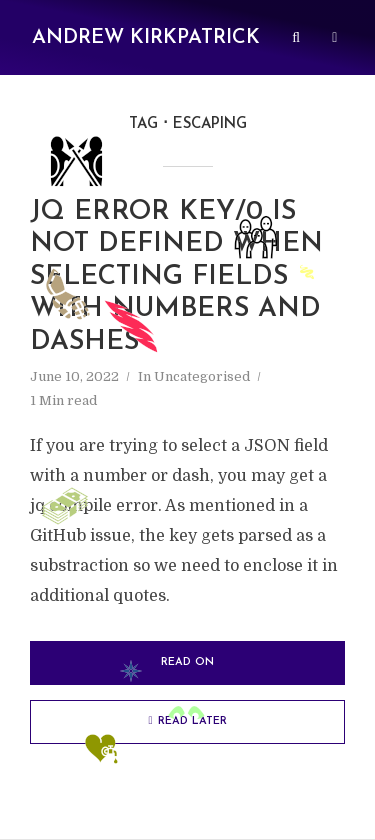 The height and width of the screenshot is (840, 375). What do you see at coordinates (131, 671) in the screenshot?
I see `indicates a hazard or danger zone in gameplay` at bounding box center [131, 671].